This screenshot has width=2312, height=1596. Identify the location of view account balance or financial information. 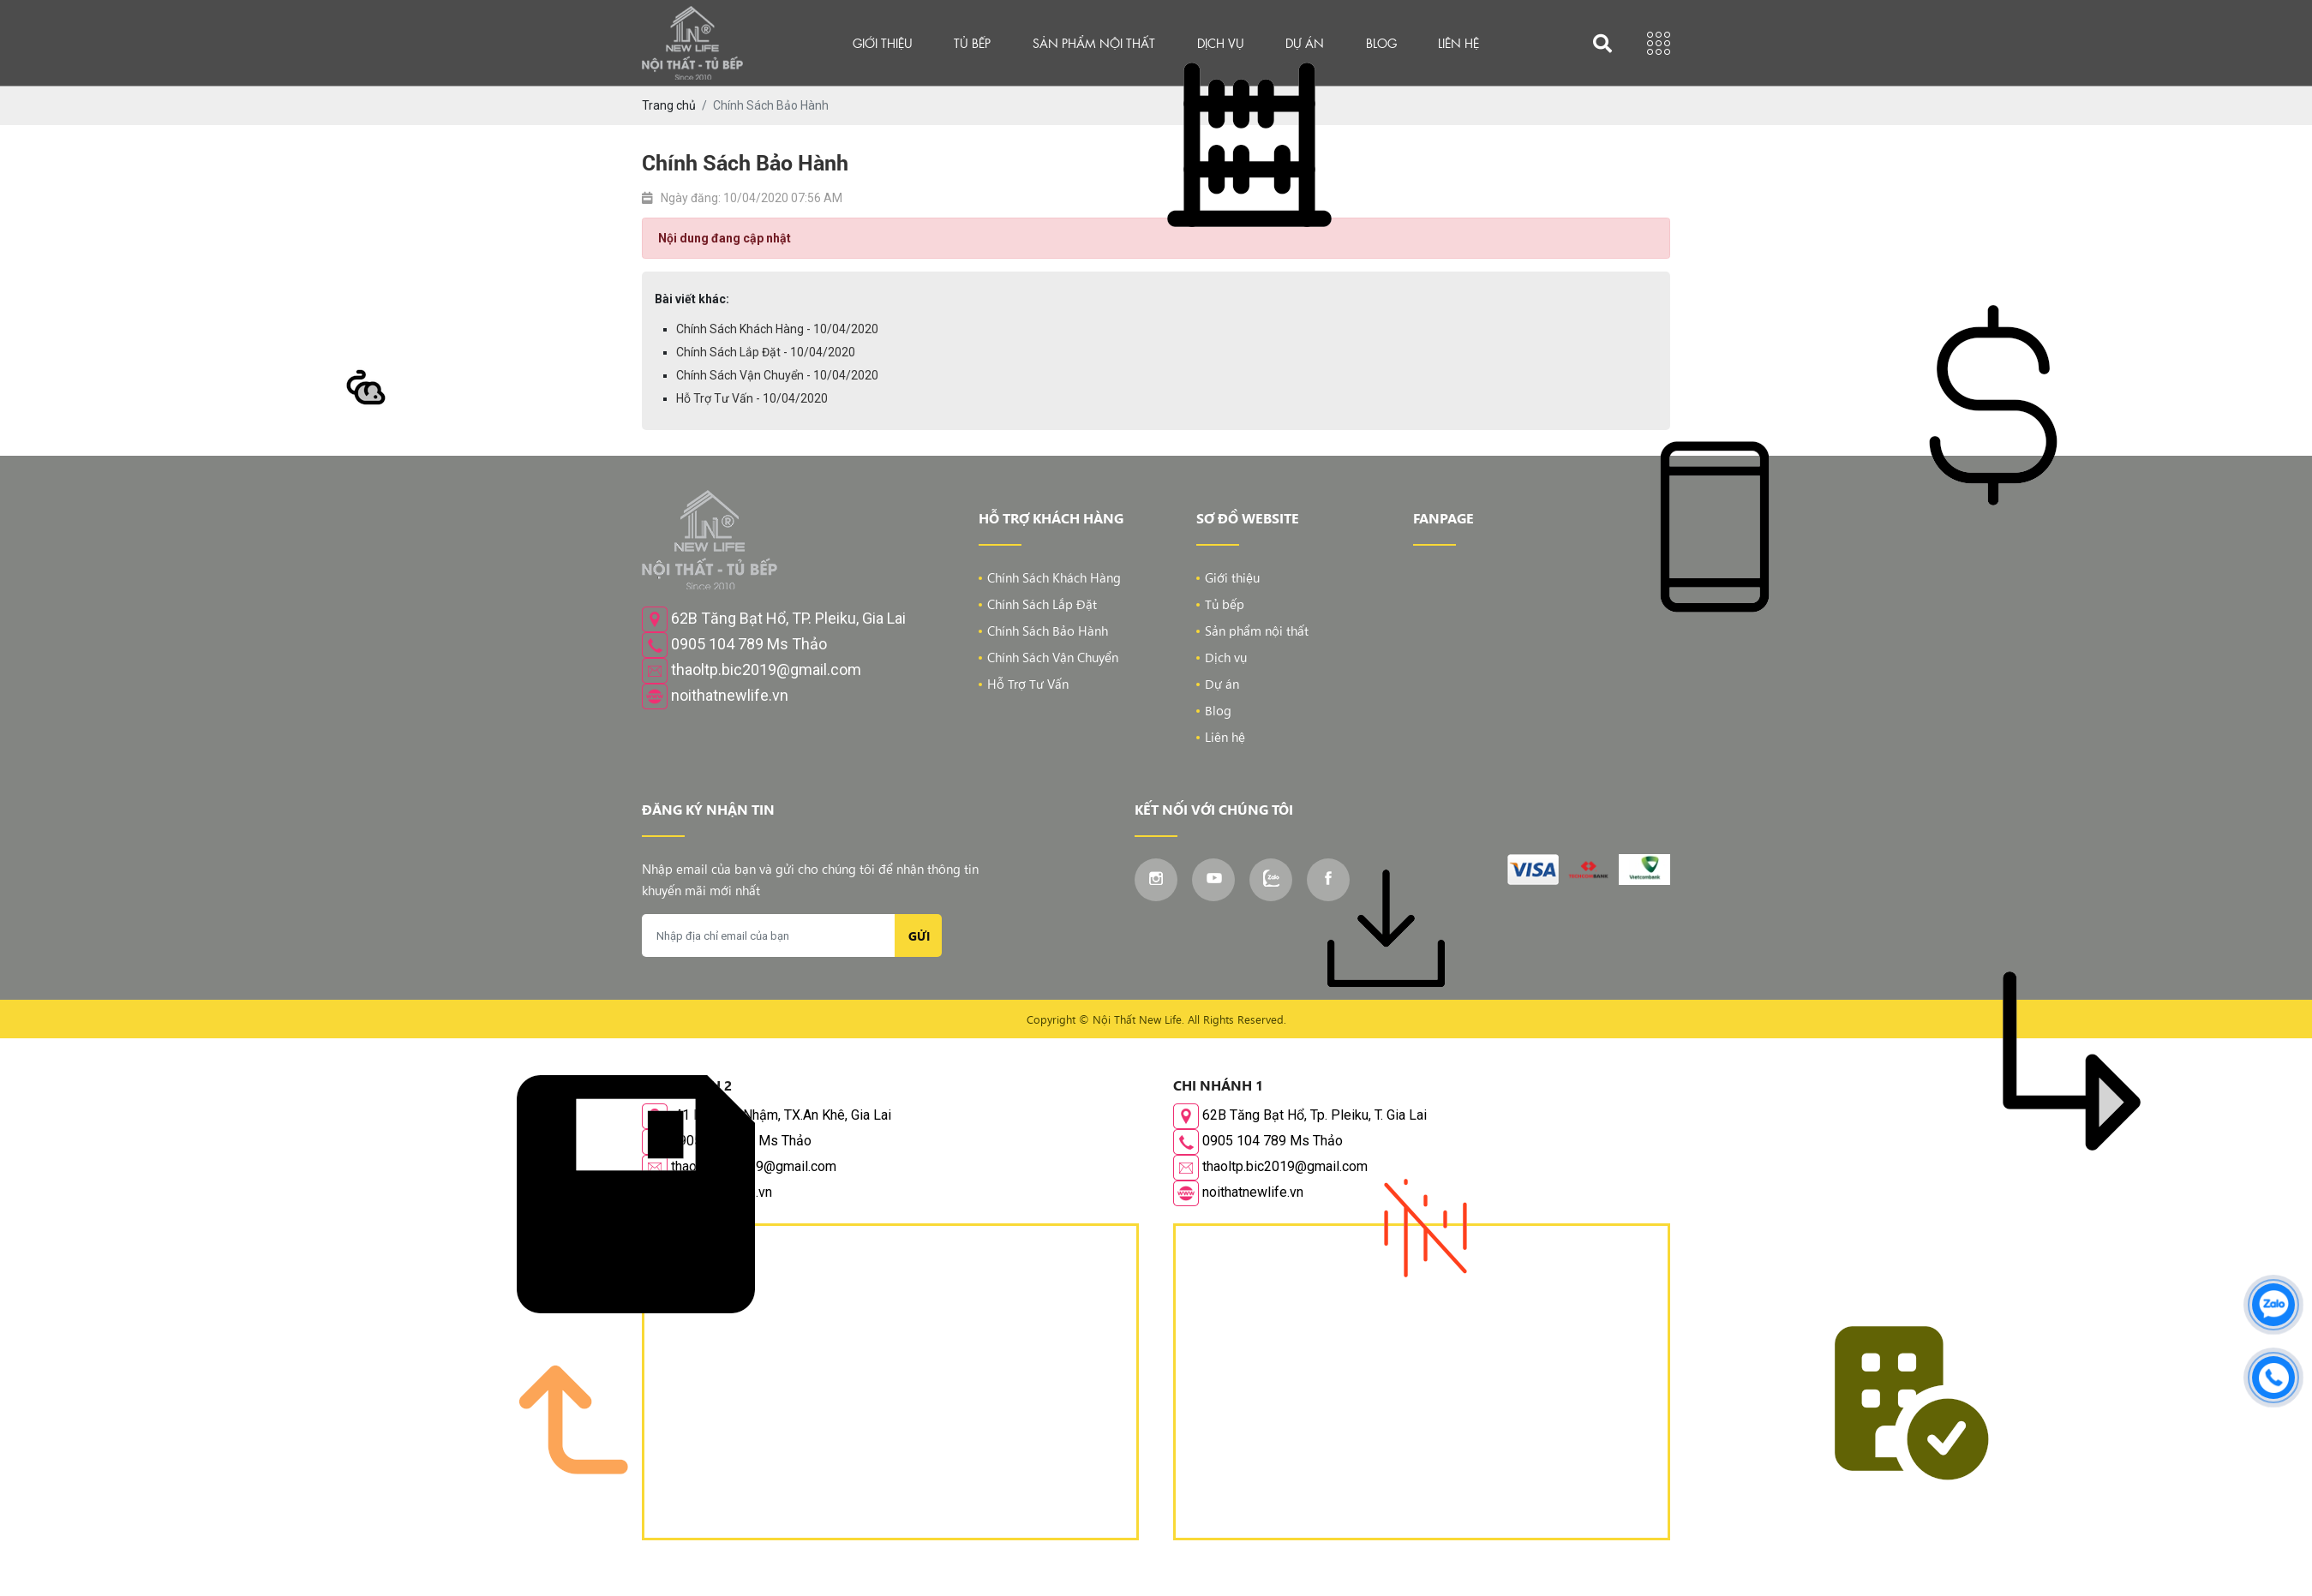
(1993, 405).